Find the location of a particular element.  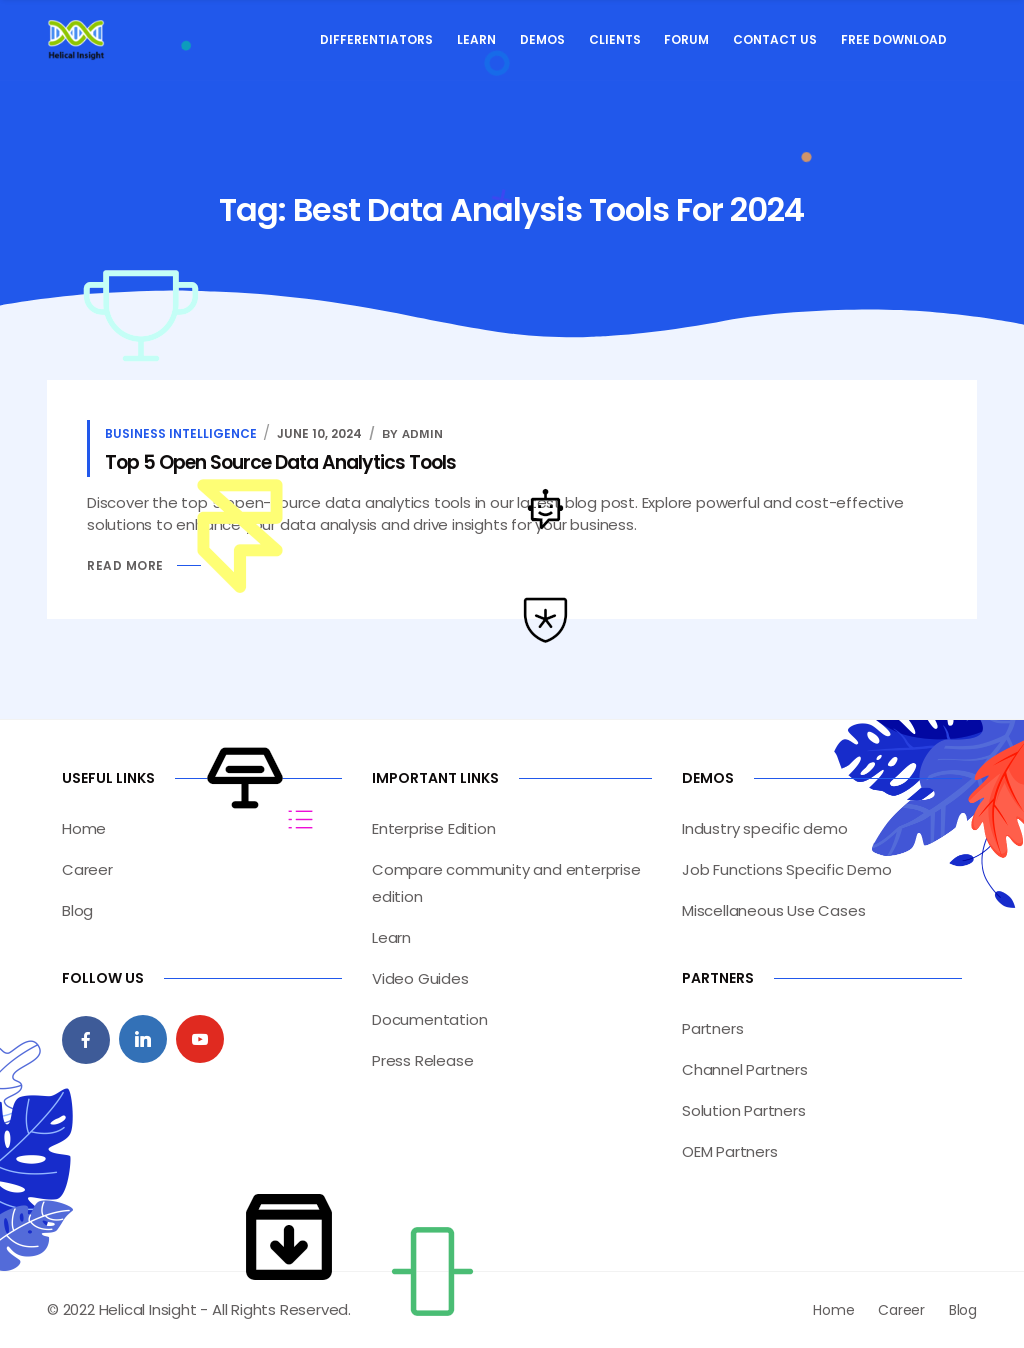

access chatbot or automated assistant is located at coordinates (545, 509).